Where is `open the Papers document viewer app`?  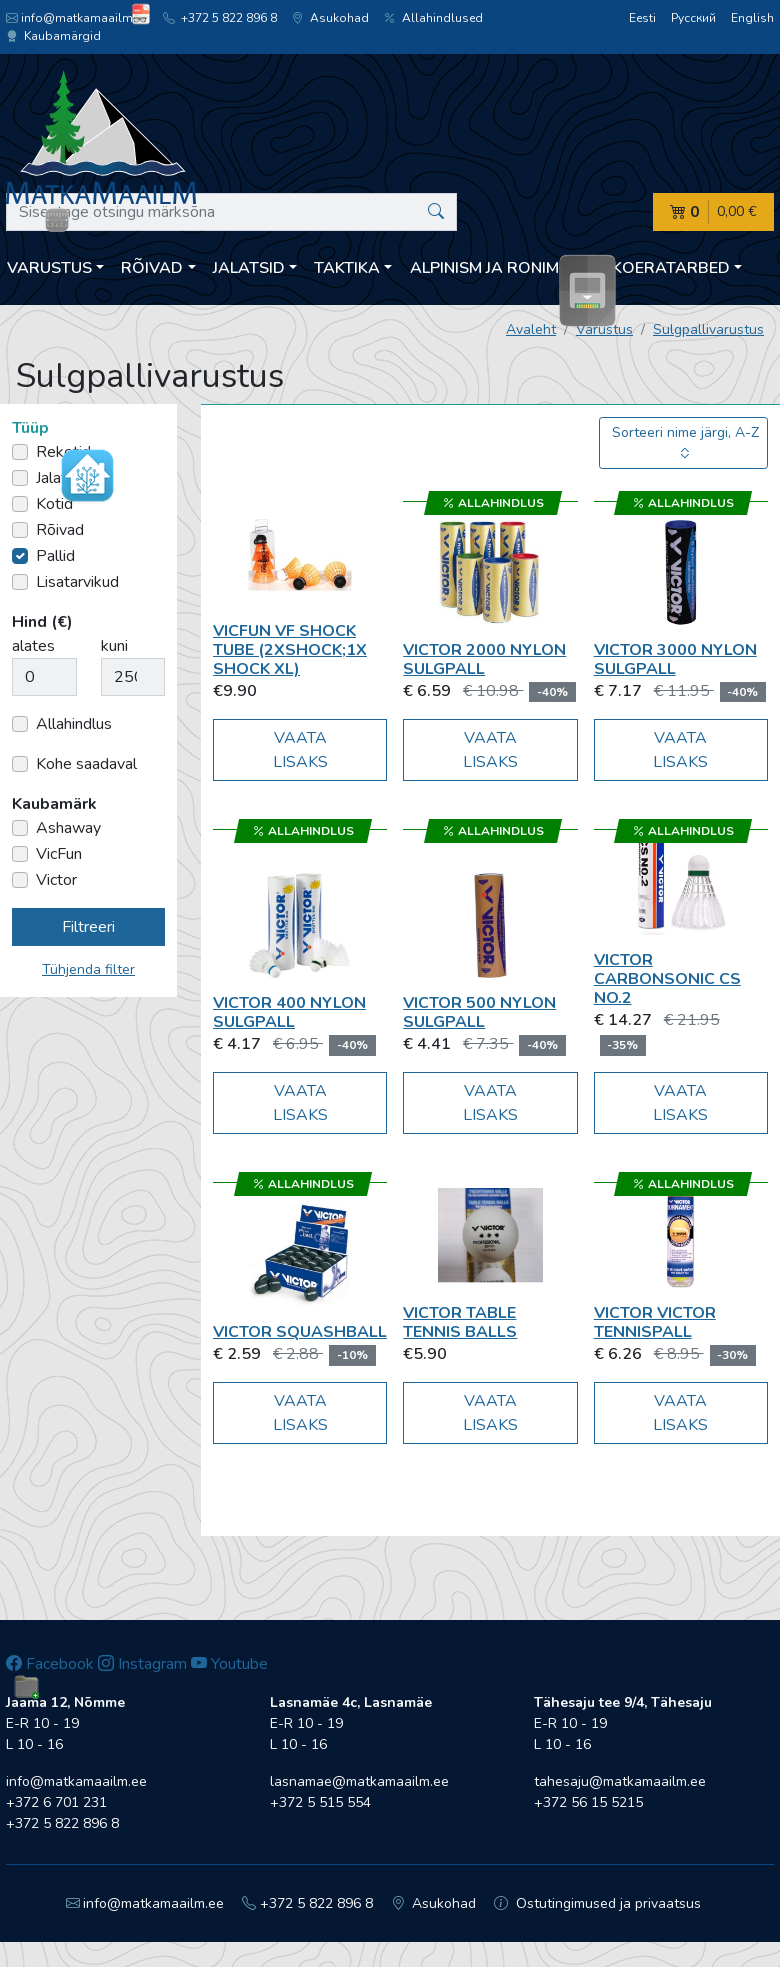 open the Papers document viewer app is located at coordinates (141, 14).